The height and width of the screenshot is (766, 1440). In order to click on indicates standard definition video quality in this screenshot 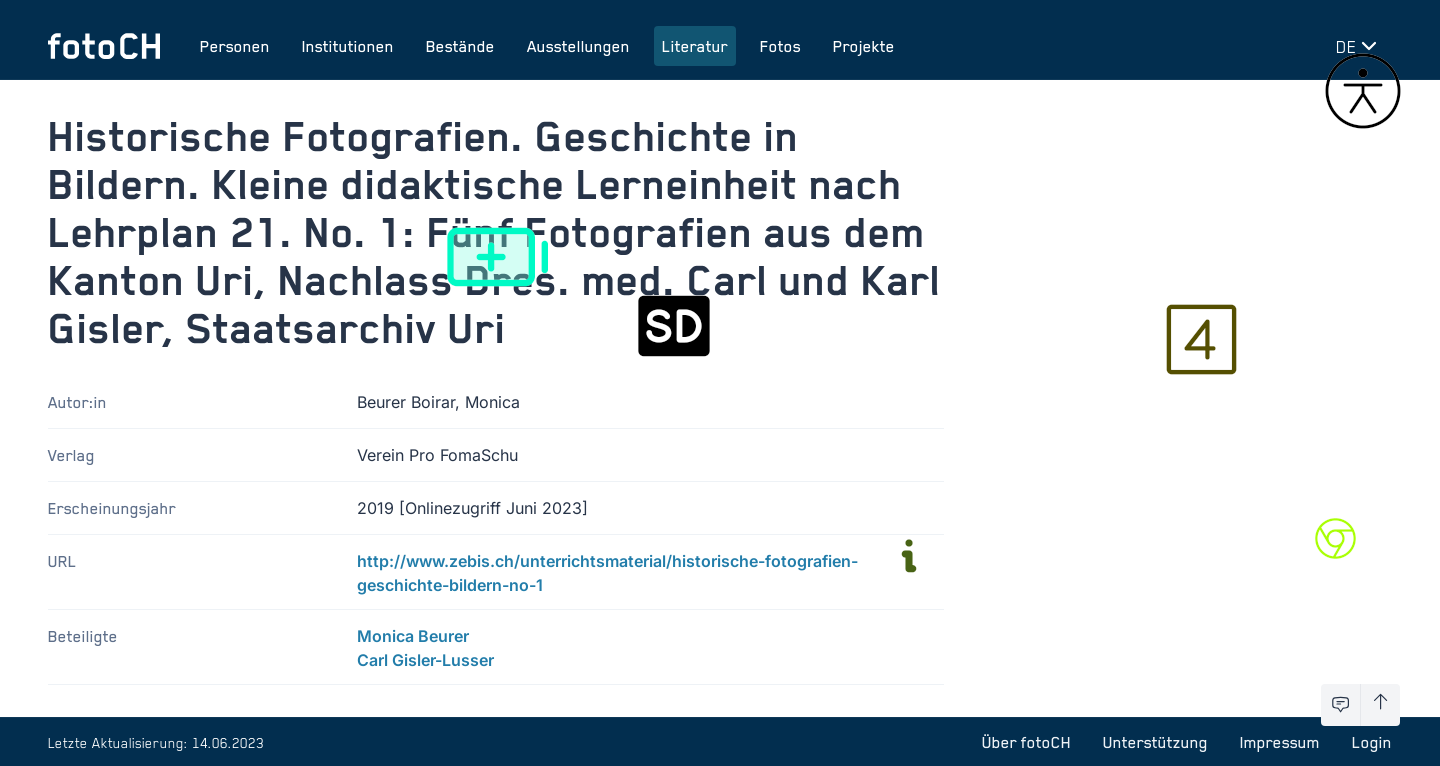, I will do `click(674, 326)`.